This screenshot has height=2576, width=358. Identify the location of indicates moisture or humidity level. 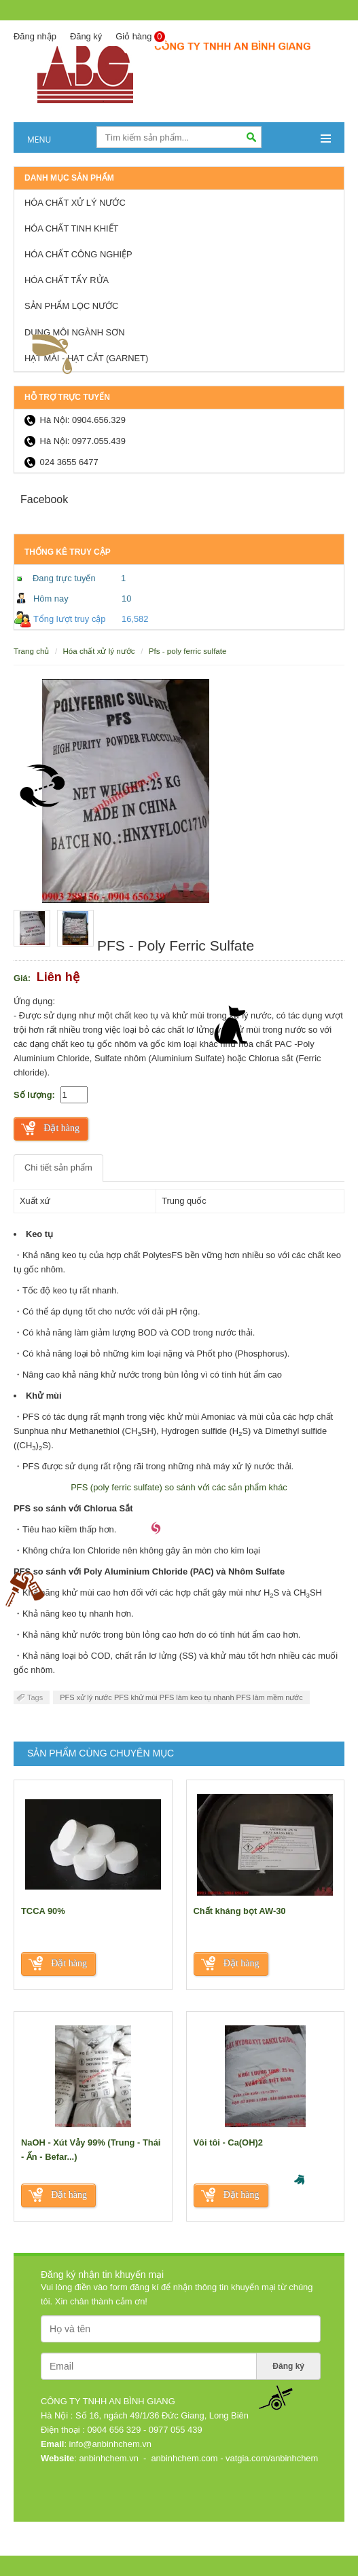
(52, 354).